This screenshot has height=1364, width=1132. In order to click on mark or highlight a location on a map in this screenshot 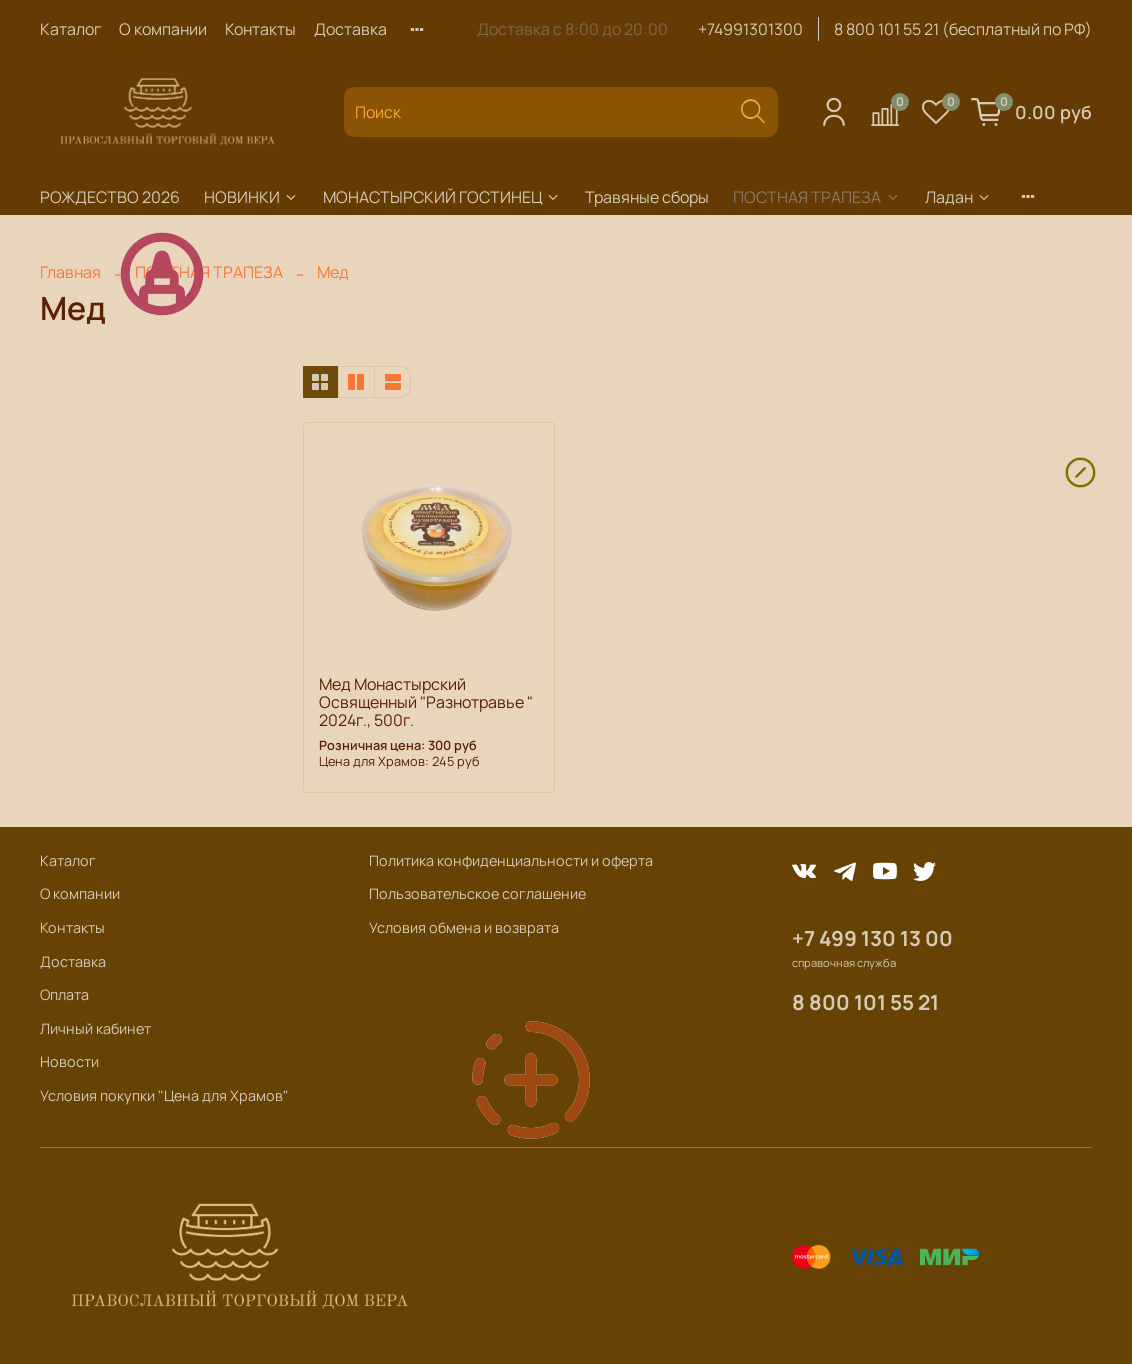, I will do `click(162, 274)`.